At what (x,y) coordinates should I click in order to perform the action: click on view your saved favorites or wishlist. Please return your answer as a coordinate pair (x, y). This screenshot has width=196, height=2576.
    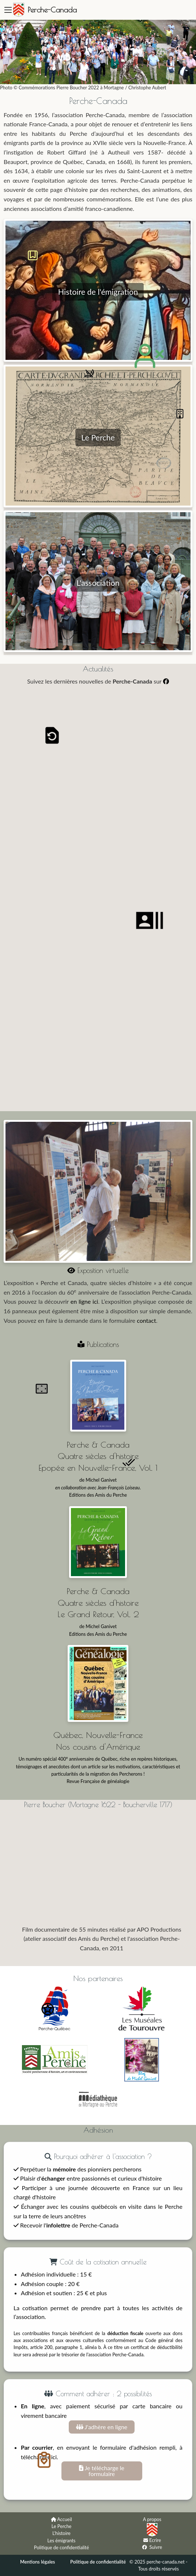
    Looking at the image, I should click on (44, 2460).